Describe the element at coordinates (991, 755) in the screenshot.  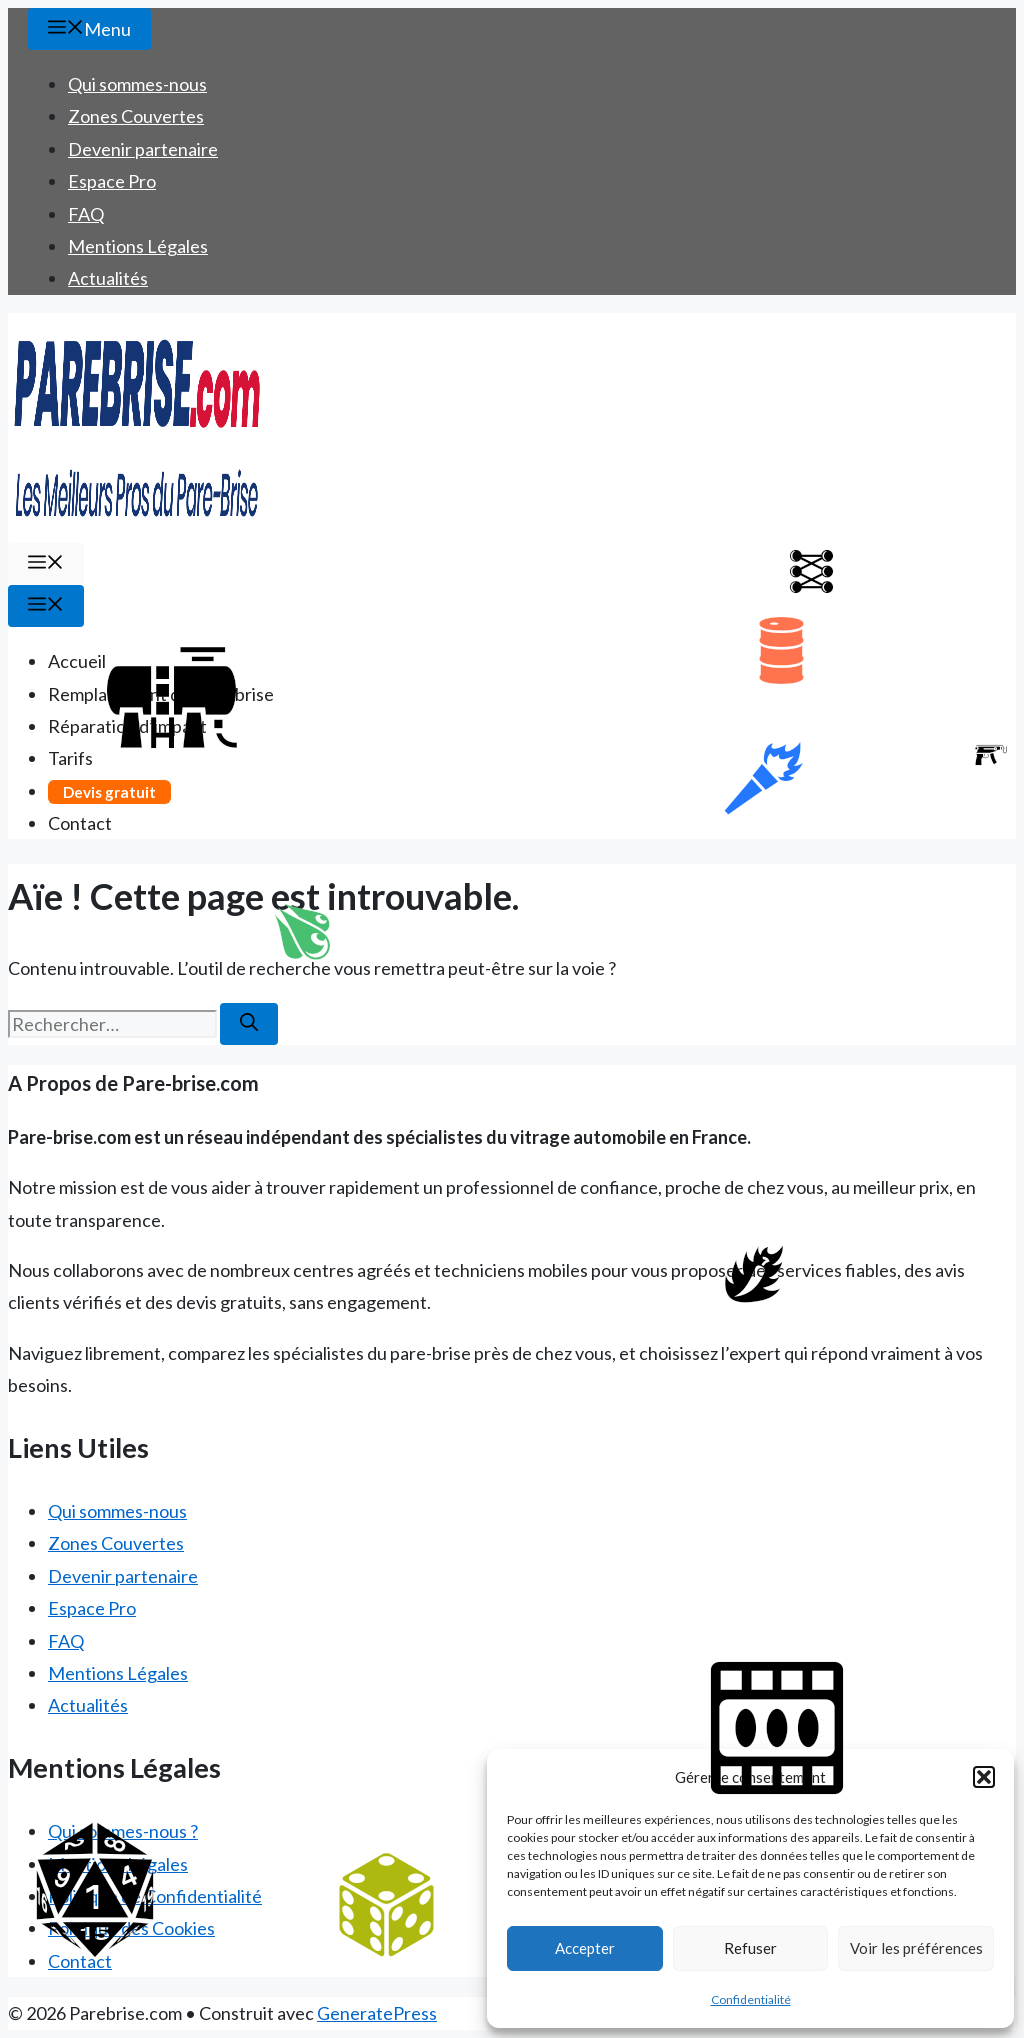
I see `select skorpion submachine gun in weapon loadout` at that location.